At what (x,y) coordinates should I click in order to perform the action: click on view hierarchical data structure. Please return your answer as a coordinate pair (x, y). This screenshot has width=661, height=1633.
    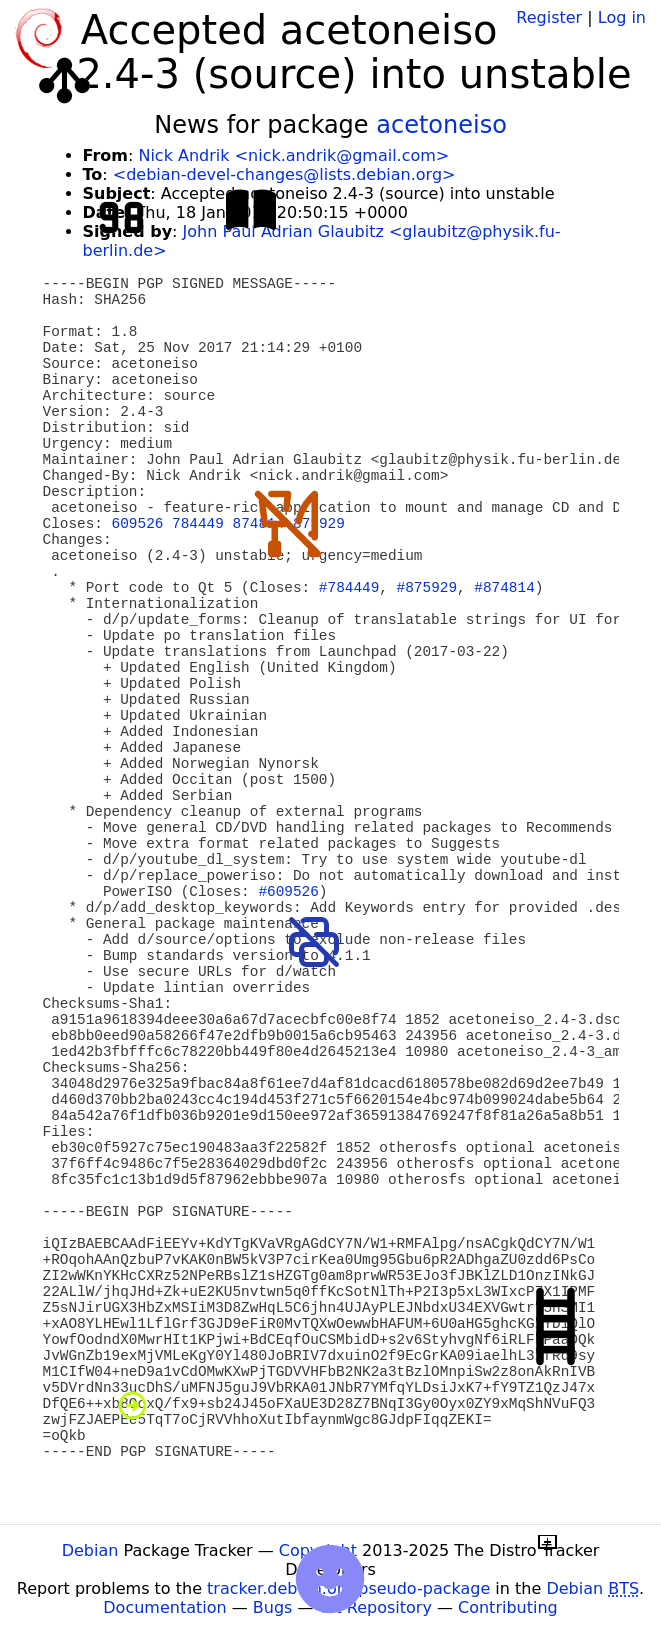
    Looking at the image, I should click on (64, 80).